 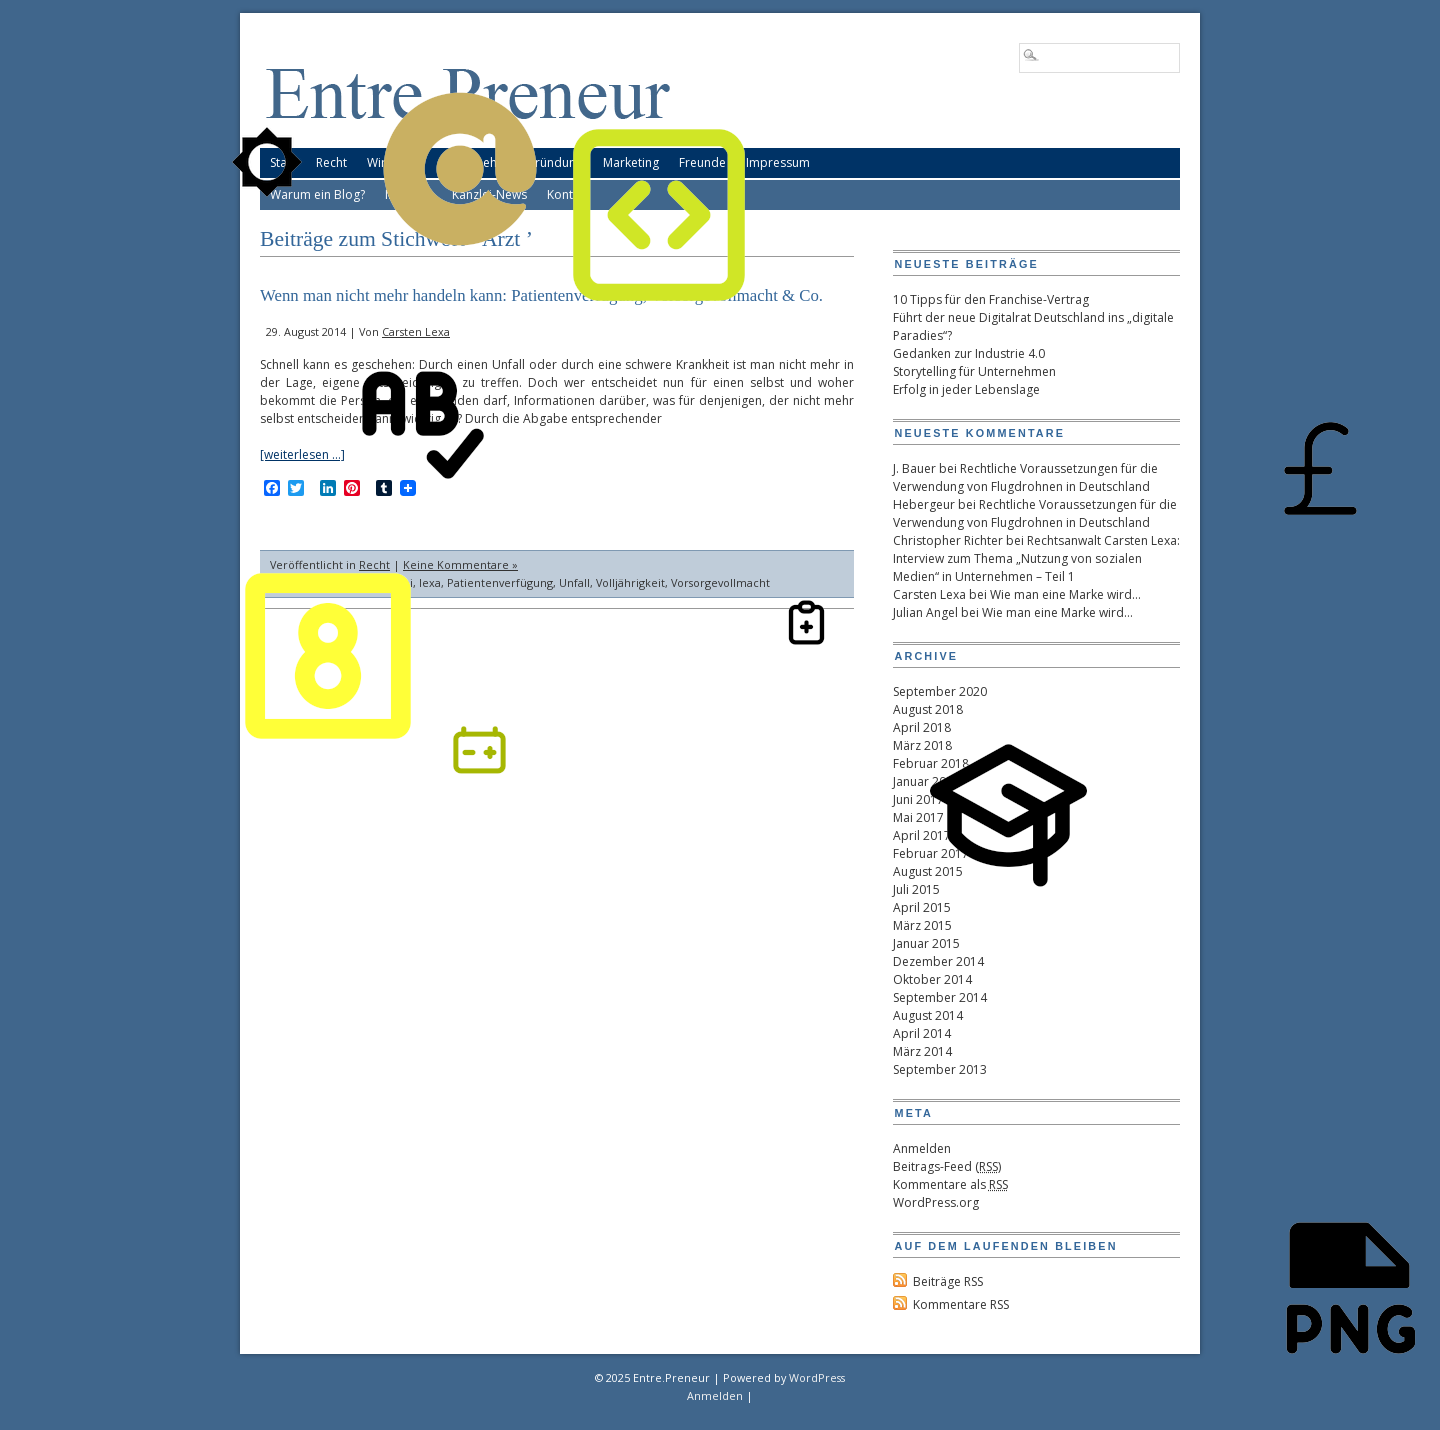 I want to click on indicates a PNG image file, so click(x=1349, y=1293).